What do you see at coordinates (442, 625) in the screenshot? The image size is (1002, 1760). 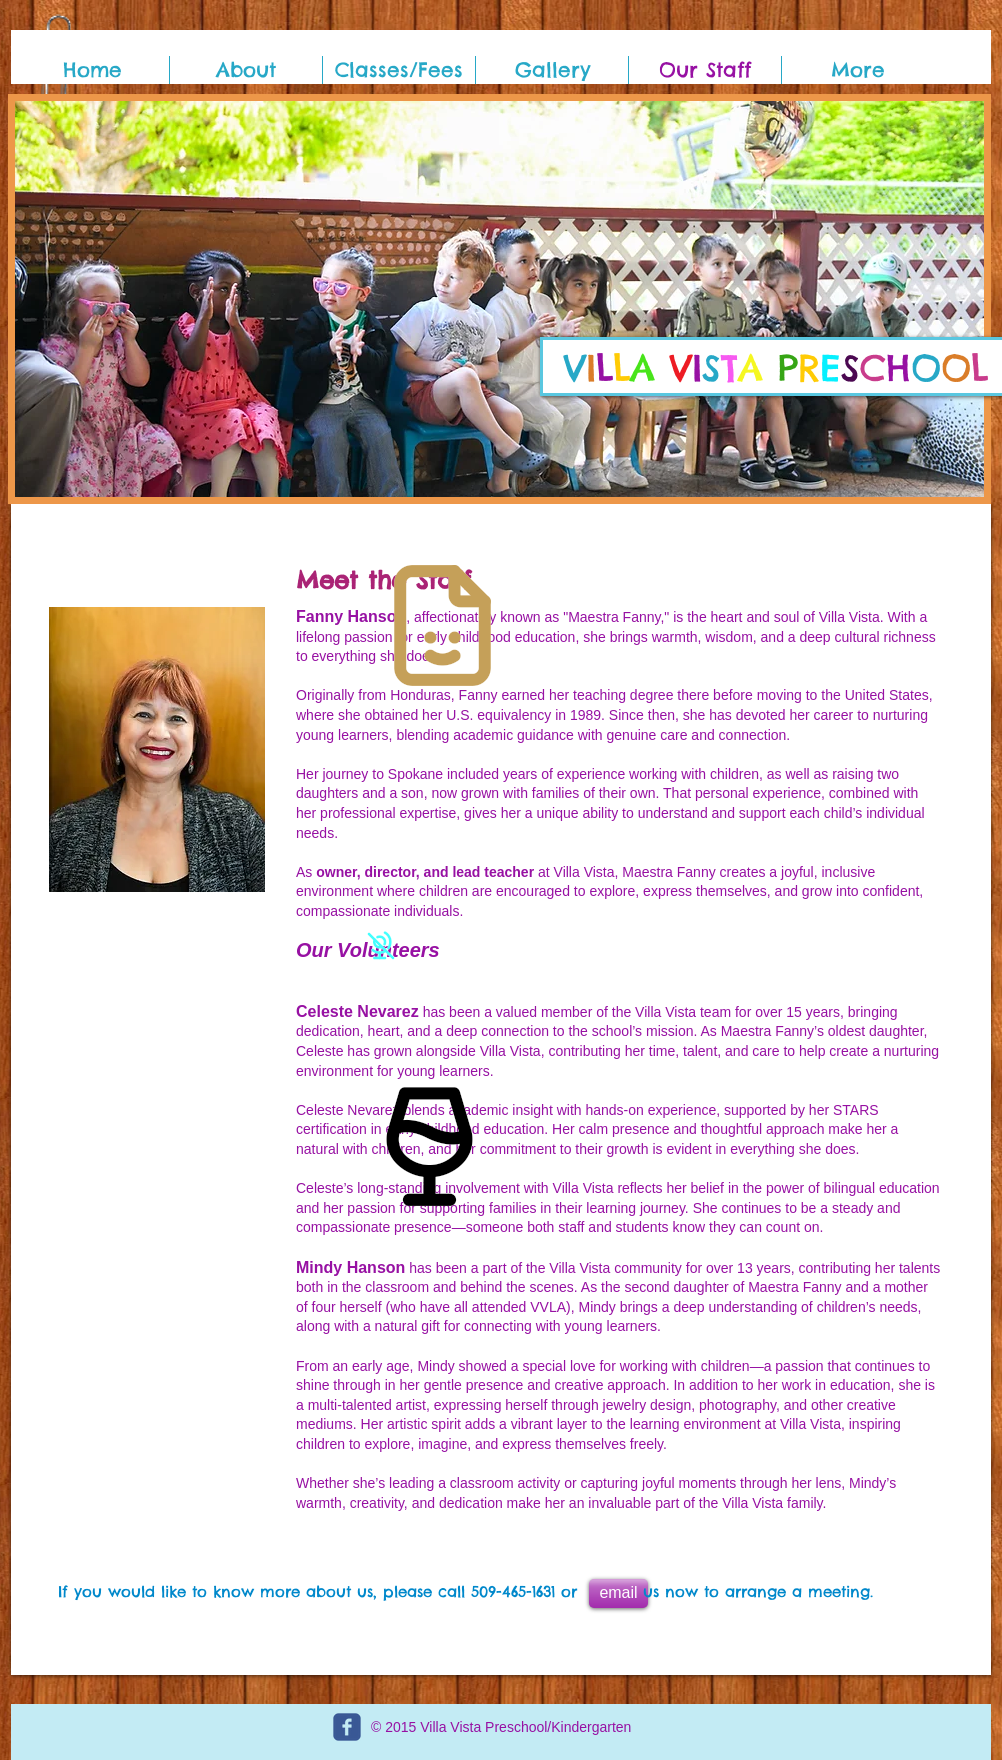 I see `view a friendly or positive document` at bounding box center [442, 625].